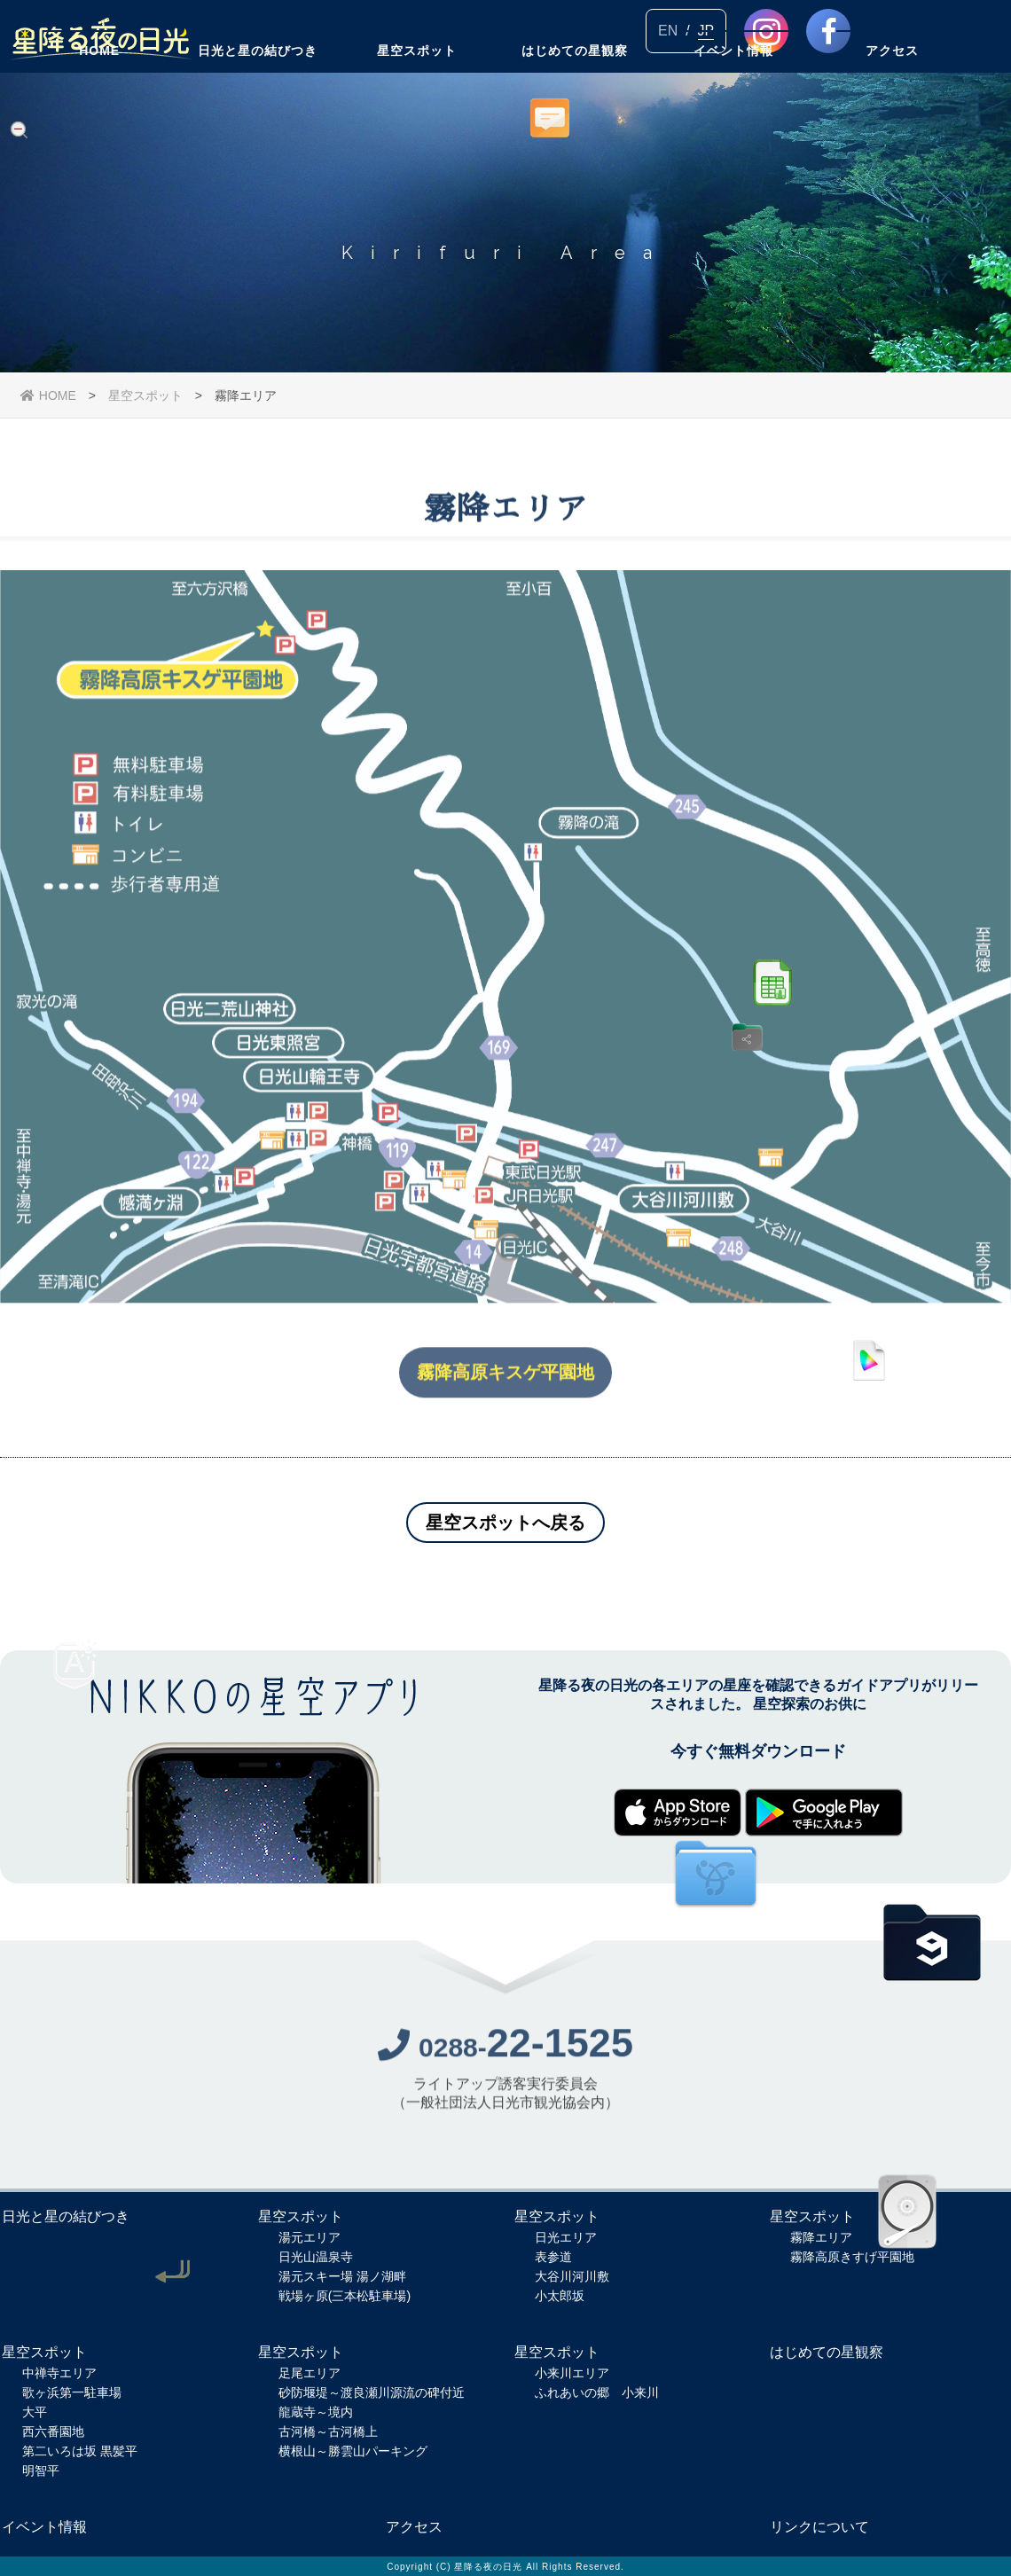 The height and width of the screenshot is (2576, 1011). I want to click on access your public shared folder, so click(747, 1037).